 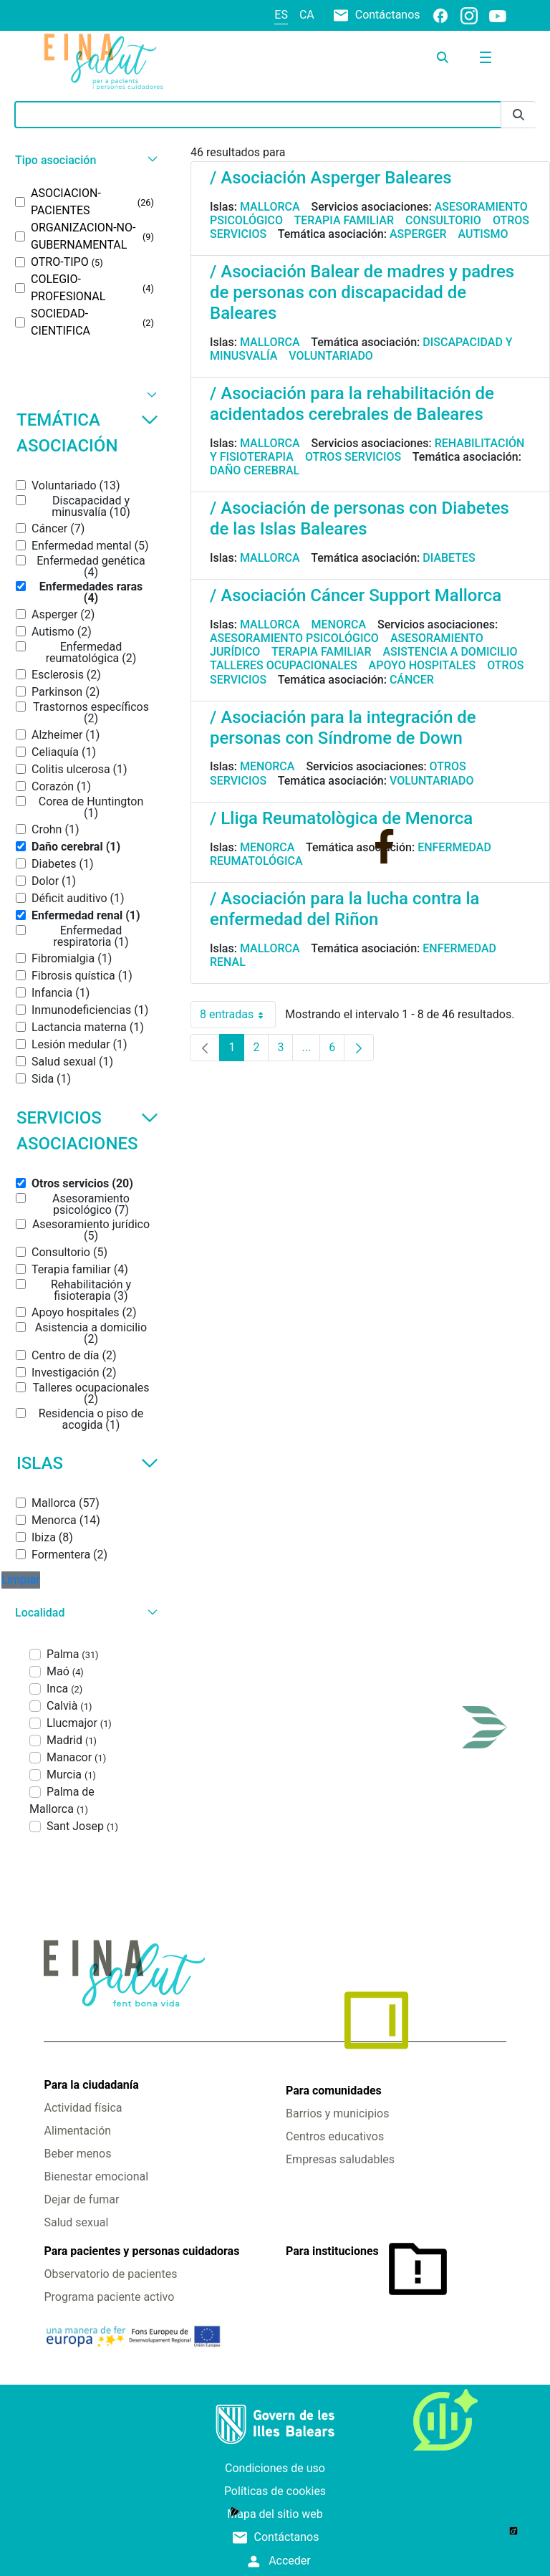 What do you see at coordinates (418, 2269) in the screenshot?
I see `folder contains items that need attention` at bounding box center [418, 2269].